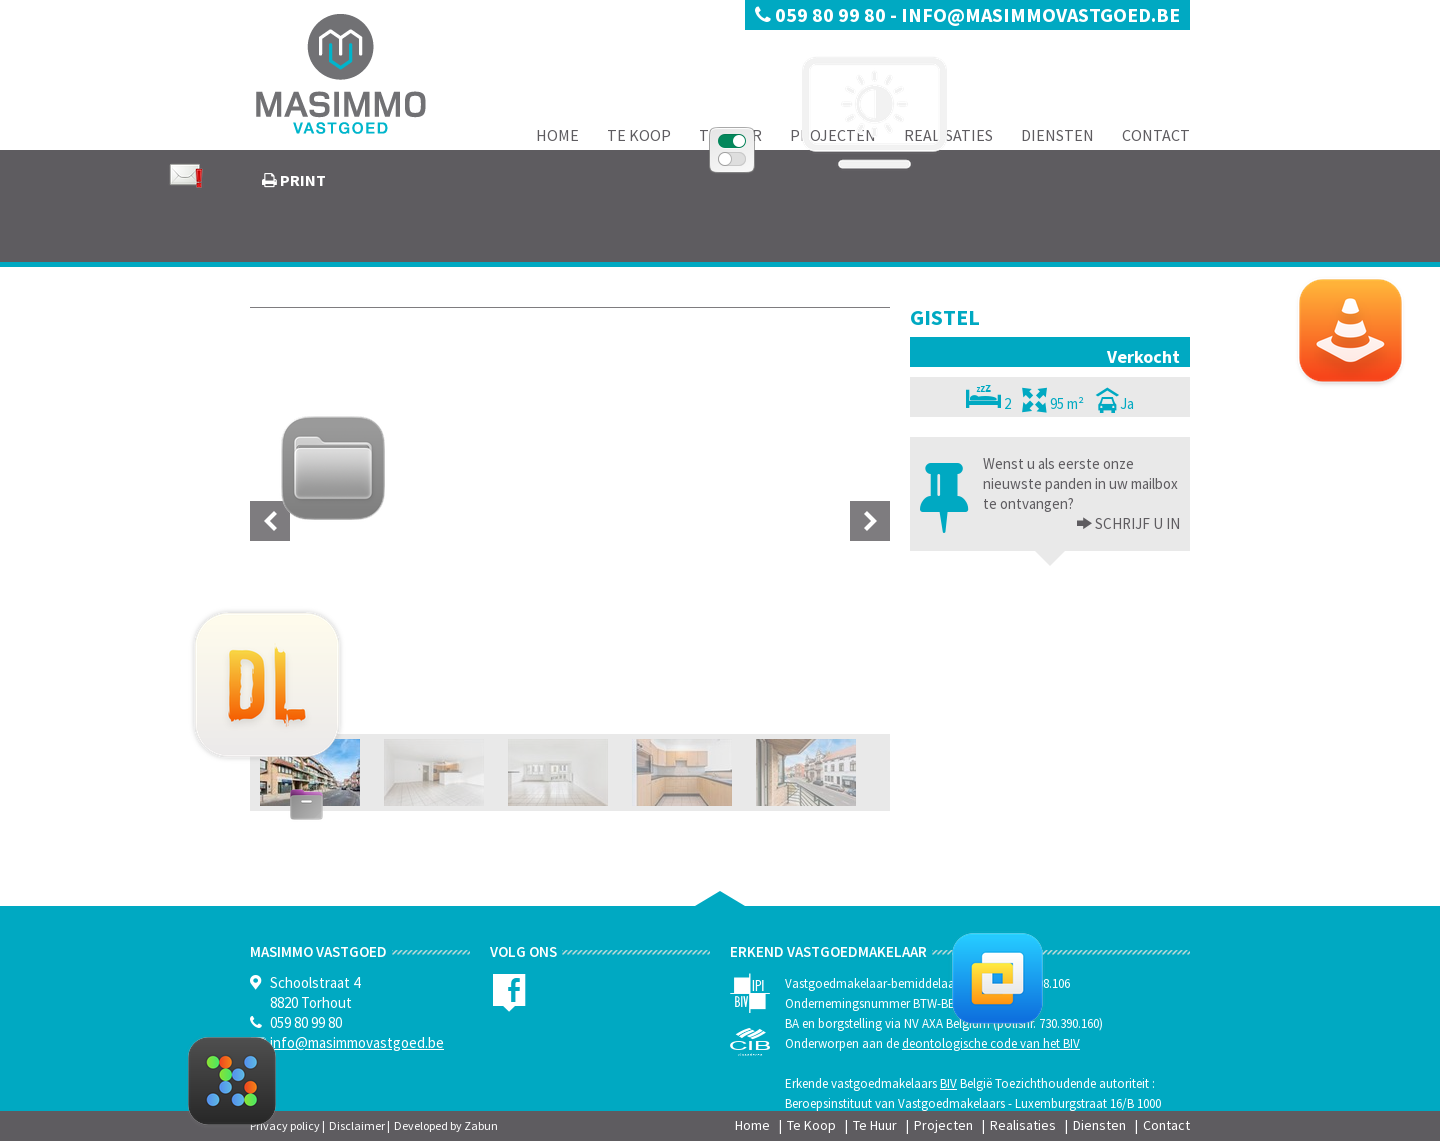  Describe the element at coordinates (732, 150) in the screenshot. I see `open unity tweak tool to customize desktop settings` at that location.